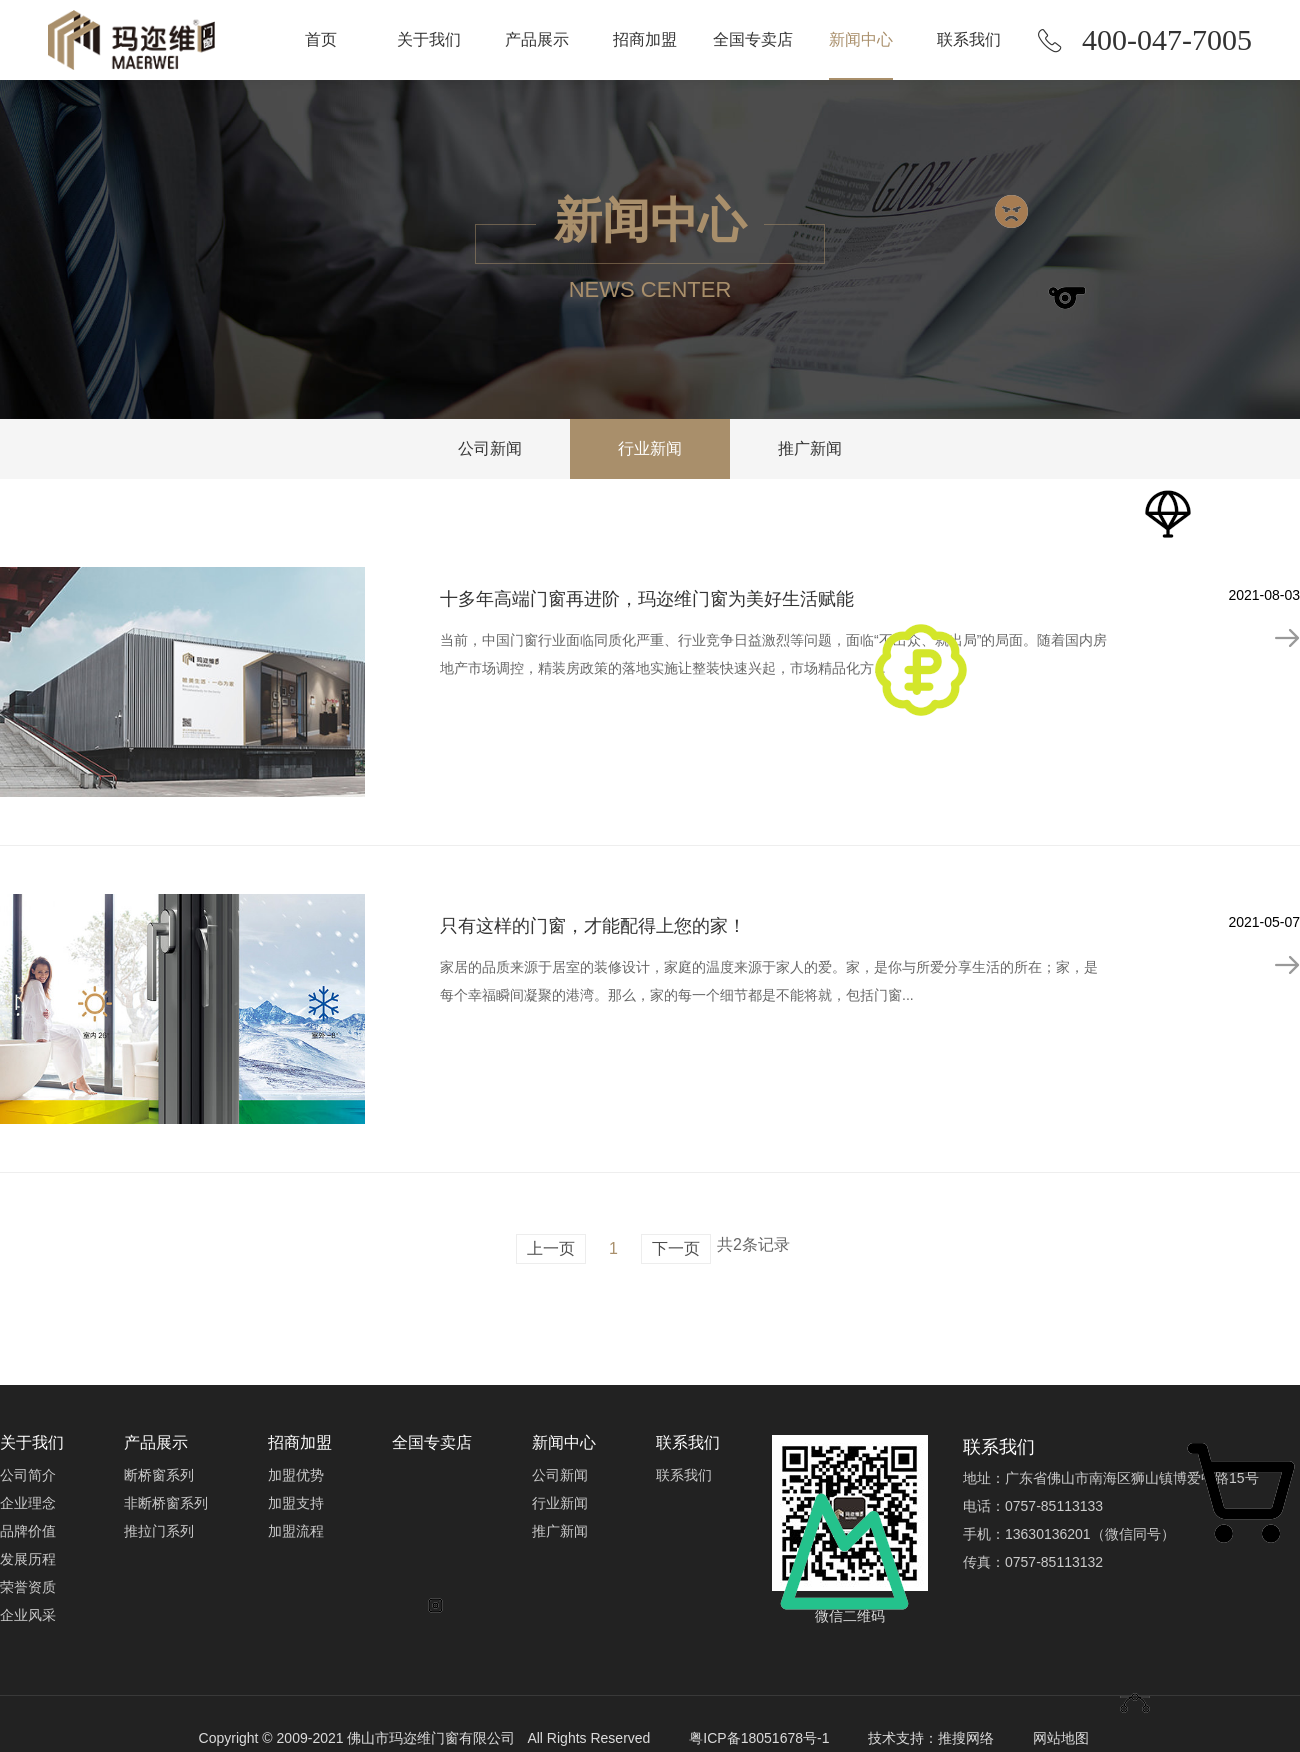 This screenshot has width=1300, height=1752. What do you see at coordinates (1067, 298) in the screenshot?
I see `access sports scores and updates` at bounding box center [1067, 298].